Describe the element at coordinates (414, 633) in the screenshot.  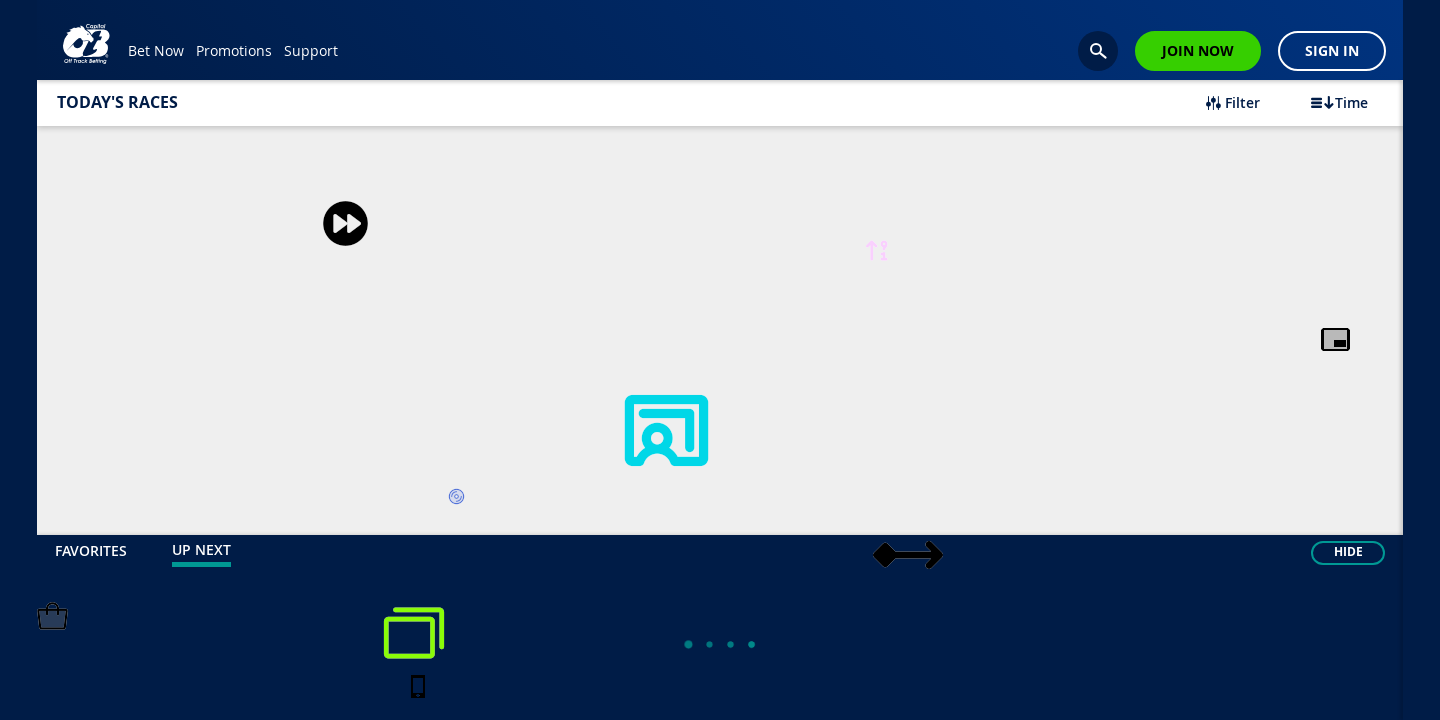
I see `view stacked cards or layers` at that location.